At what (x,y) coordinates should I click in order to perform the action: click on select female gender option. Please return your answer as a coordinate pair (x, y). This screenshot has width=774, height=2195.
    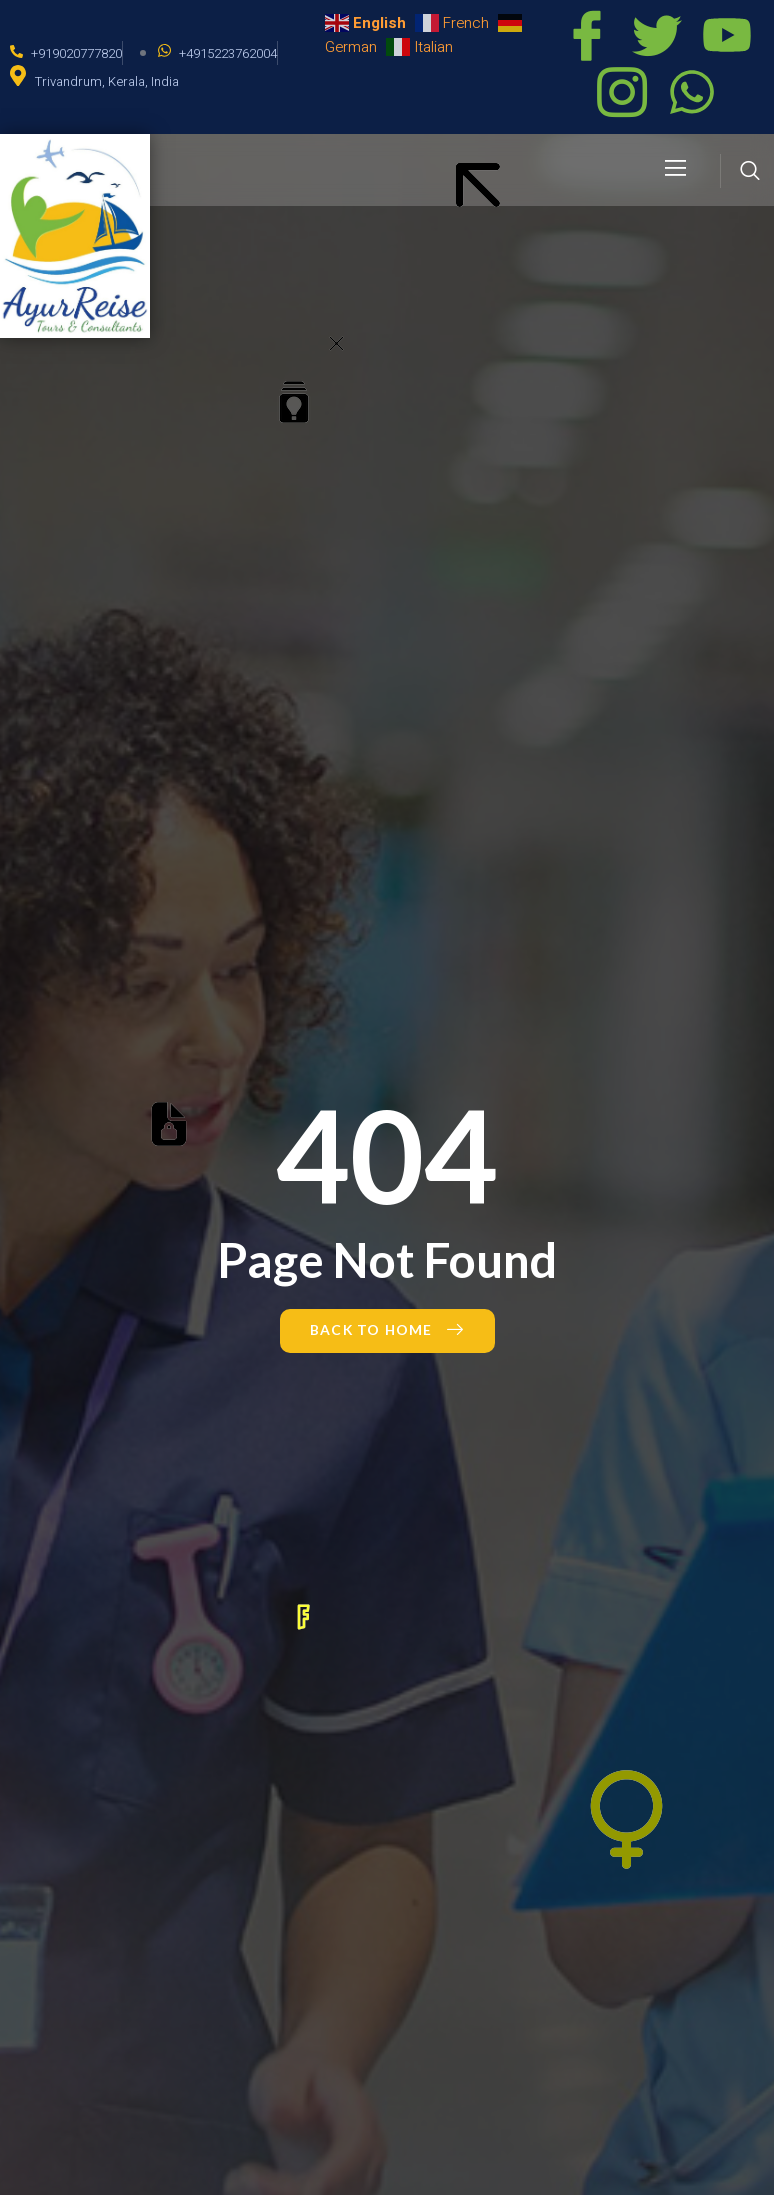
    Looking at the image, I should click on (626, 1819).